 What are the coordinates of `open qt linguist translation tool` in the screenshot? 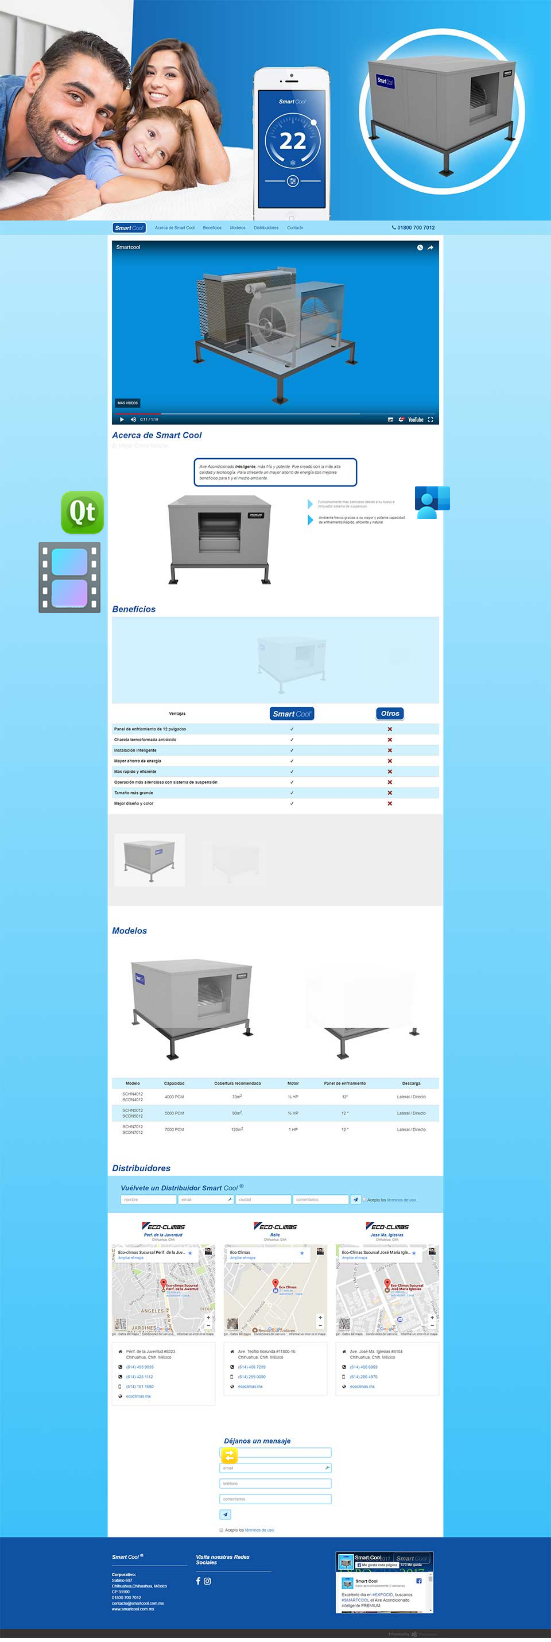 It's located at (82, 512).